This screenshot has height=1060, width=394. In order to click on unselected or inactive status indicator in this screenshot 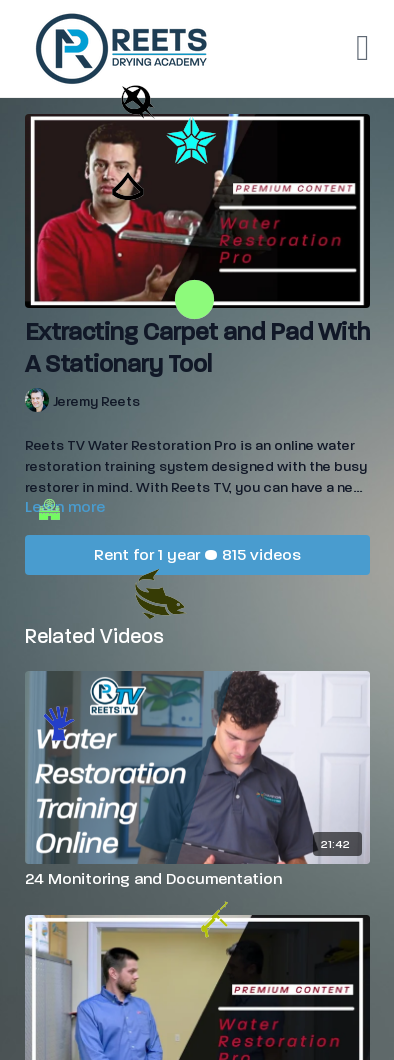, I will do `click(194, 299)`.